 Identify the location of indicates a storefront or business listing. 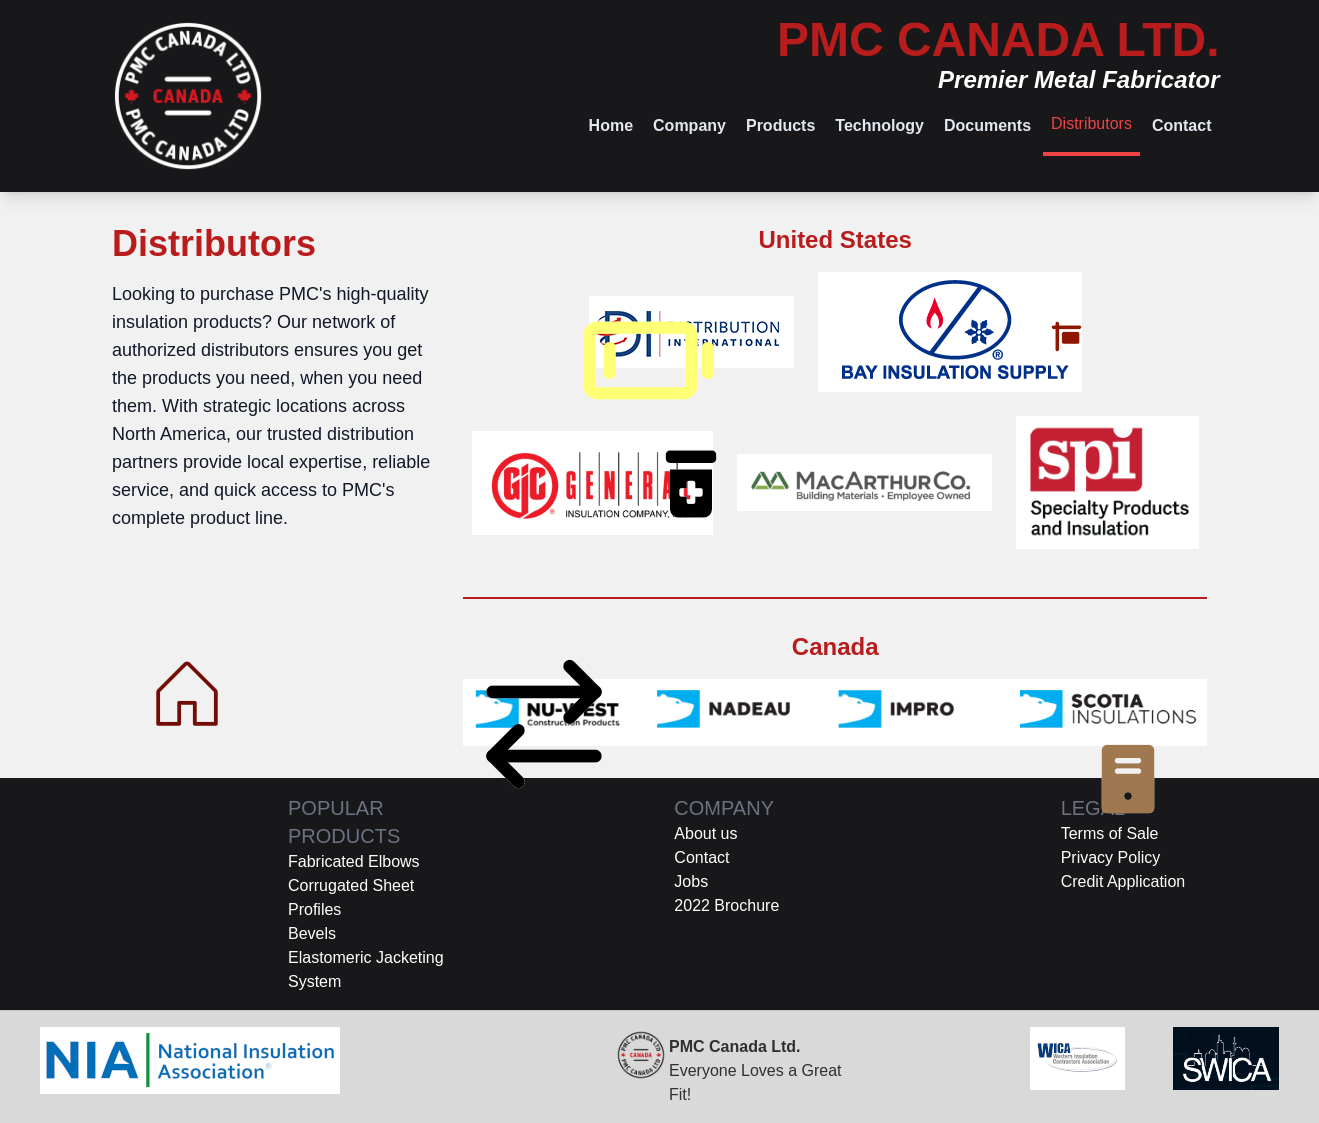
(1066, 336).